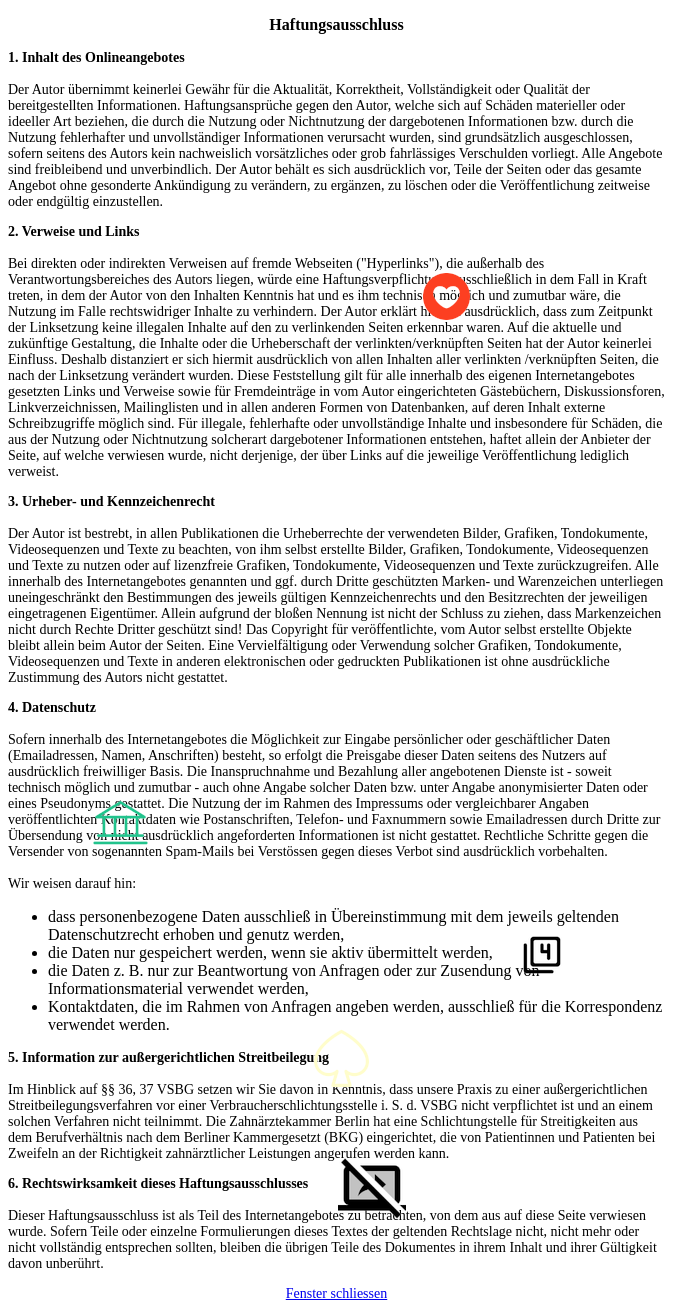 The height and width of the screenshot is (1316, 673). I want to click on stop sharing your screen, so click(372, 1188).